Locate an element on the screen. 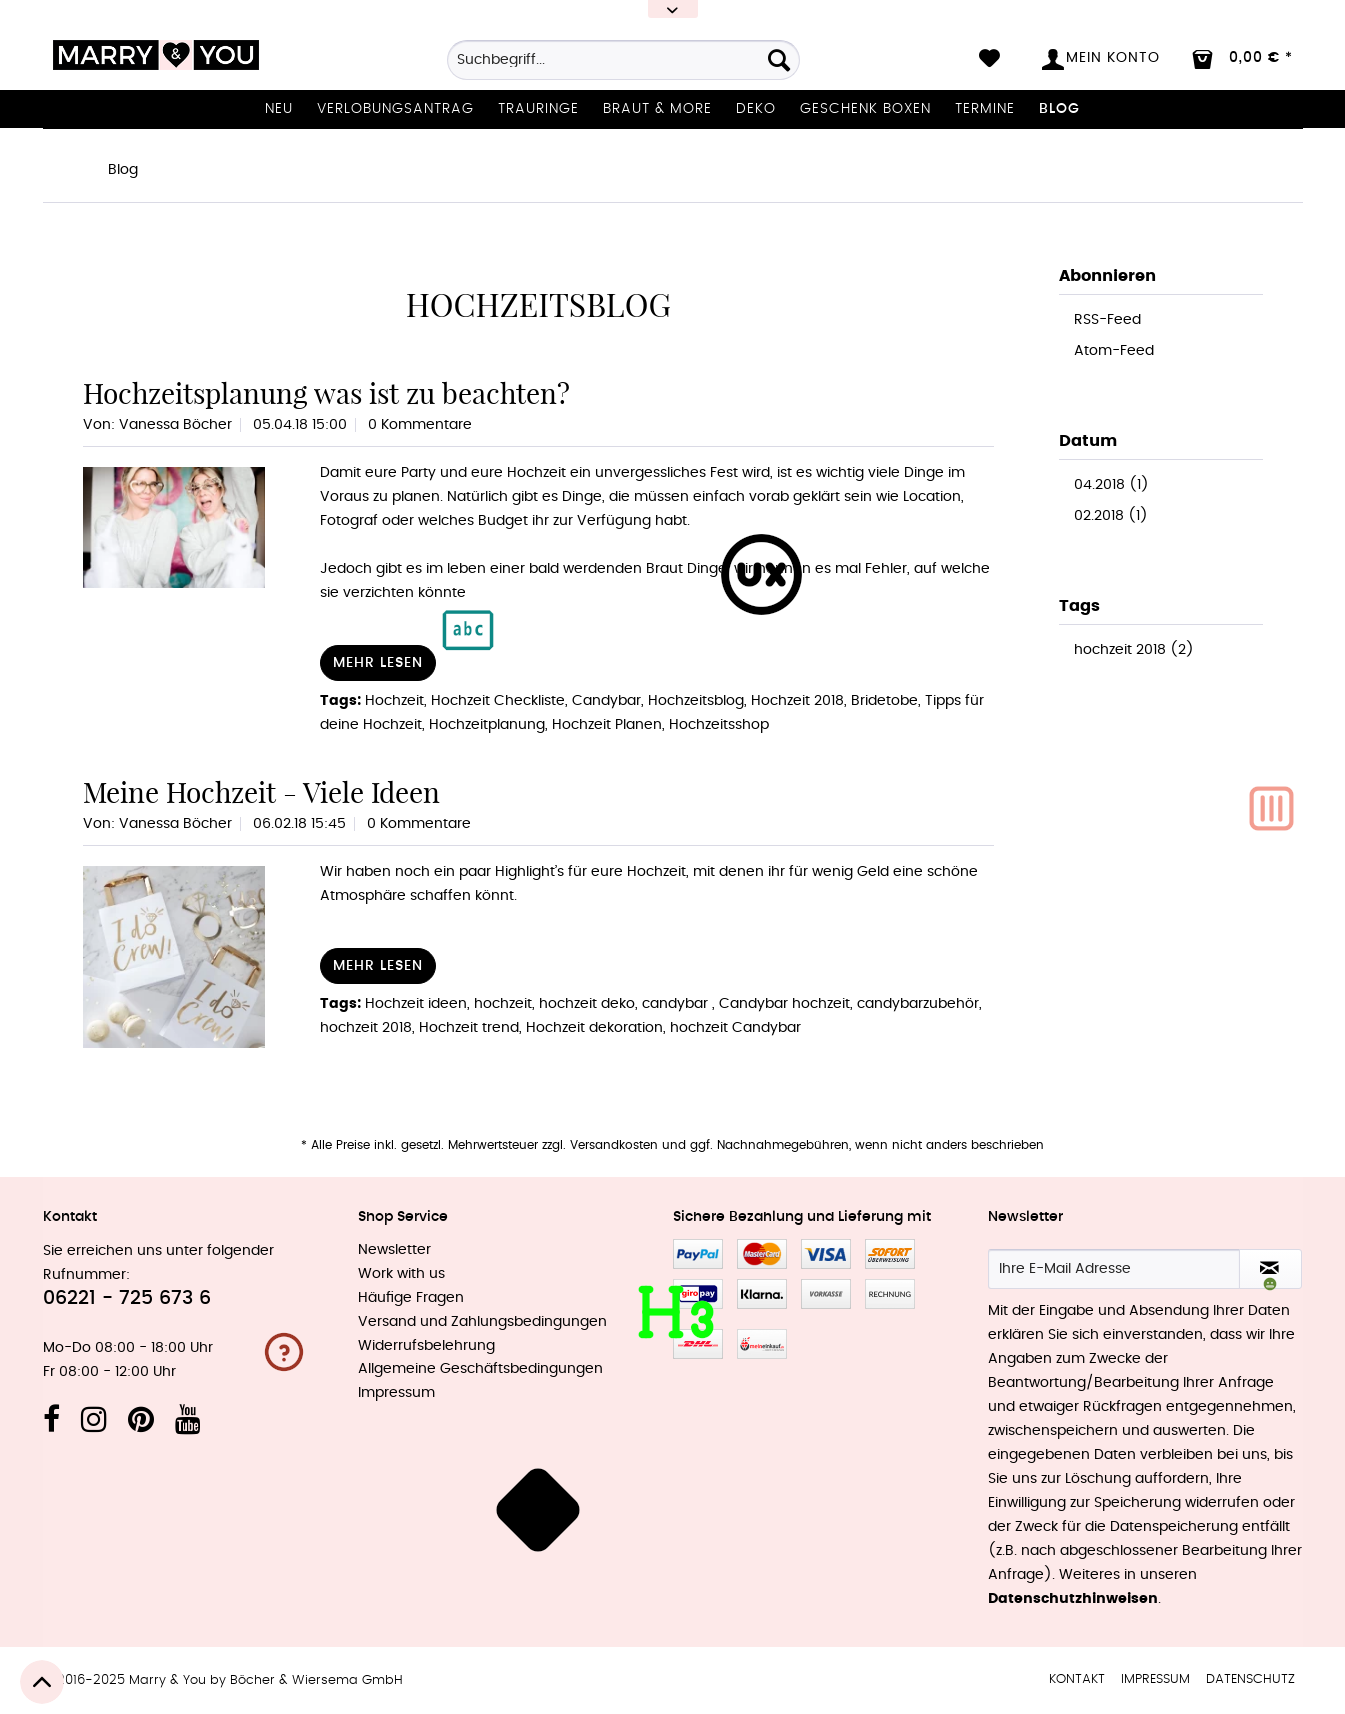  indicates a diamond or rotated square marker is located at coordinates (538, 1510).